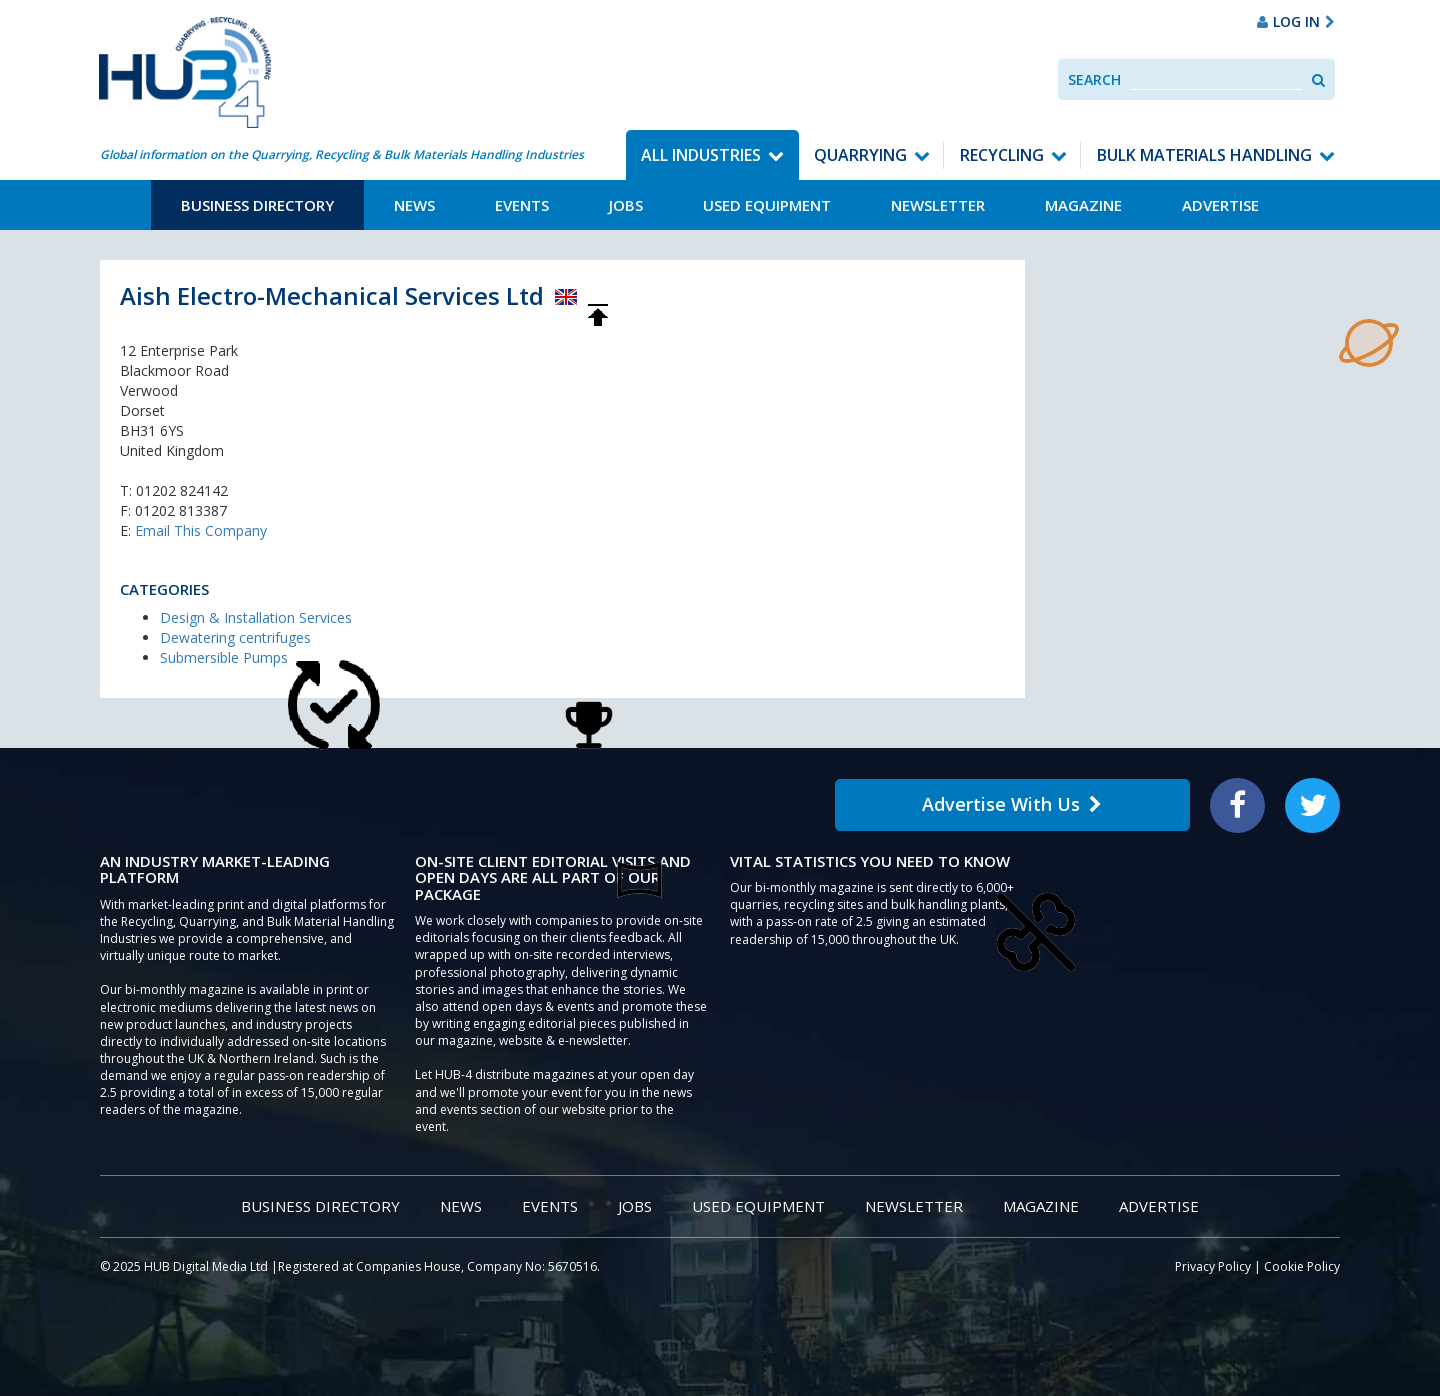 The height and width of the screenshot is (1396, 1440). What do you see at coordinates (589, 725) in the screenshot?
I see `view achievements or awards` at bounding box center [589, 725].